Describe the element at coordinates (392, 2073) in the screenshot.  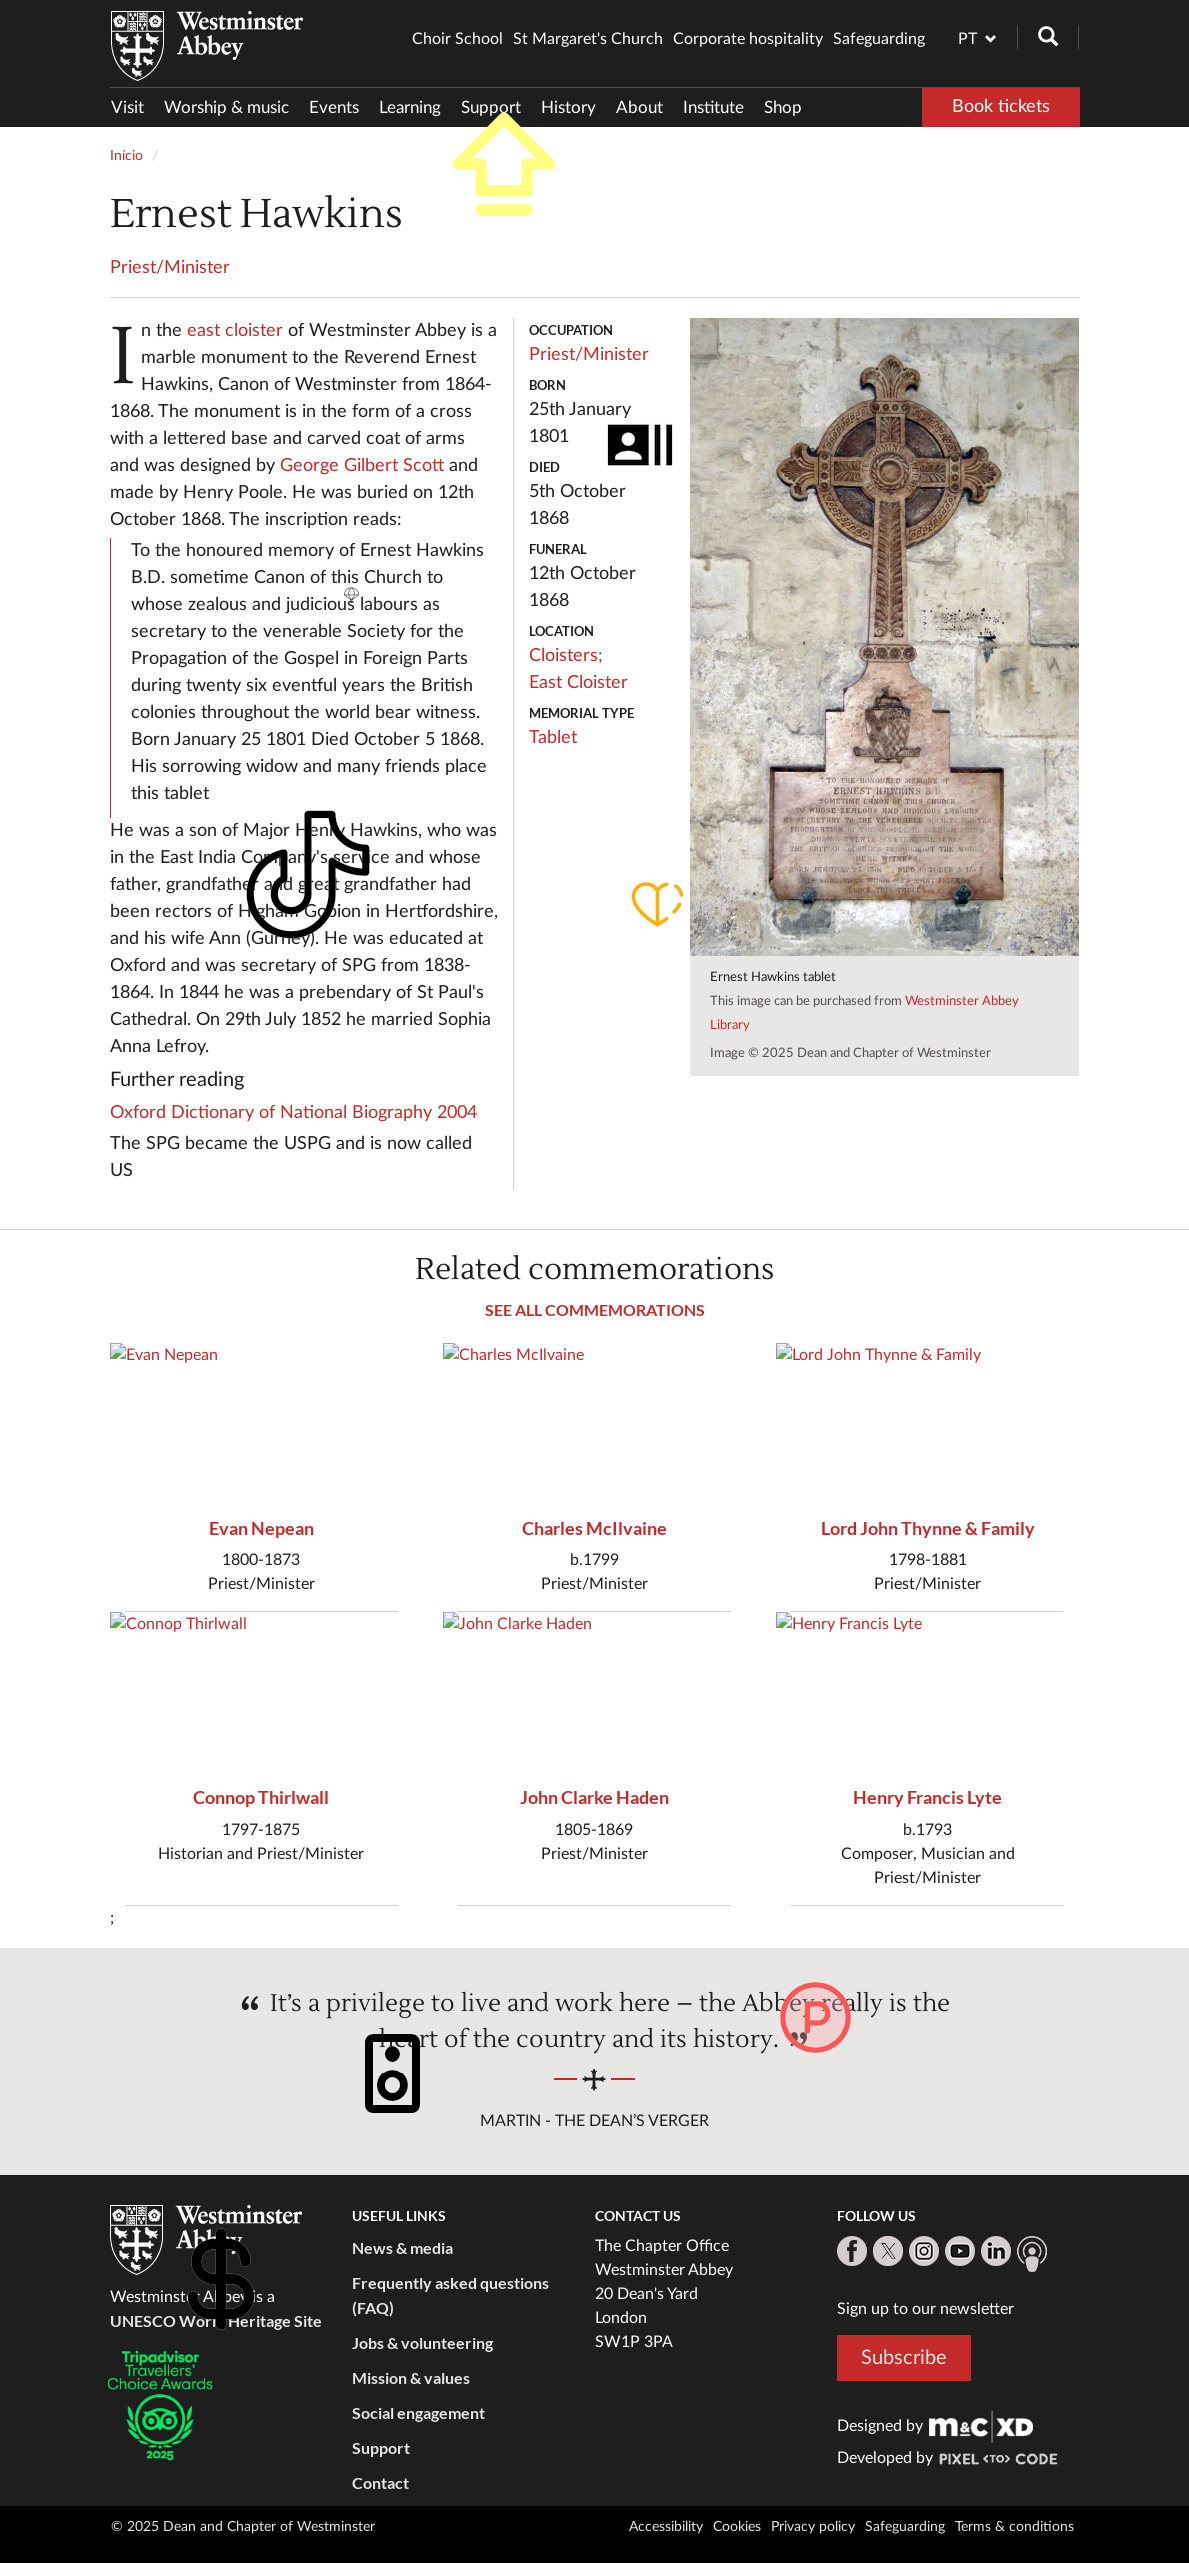
I see `adjust speaker or audio output settings` at that location.